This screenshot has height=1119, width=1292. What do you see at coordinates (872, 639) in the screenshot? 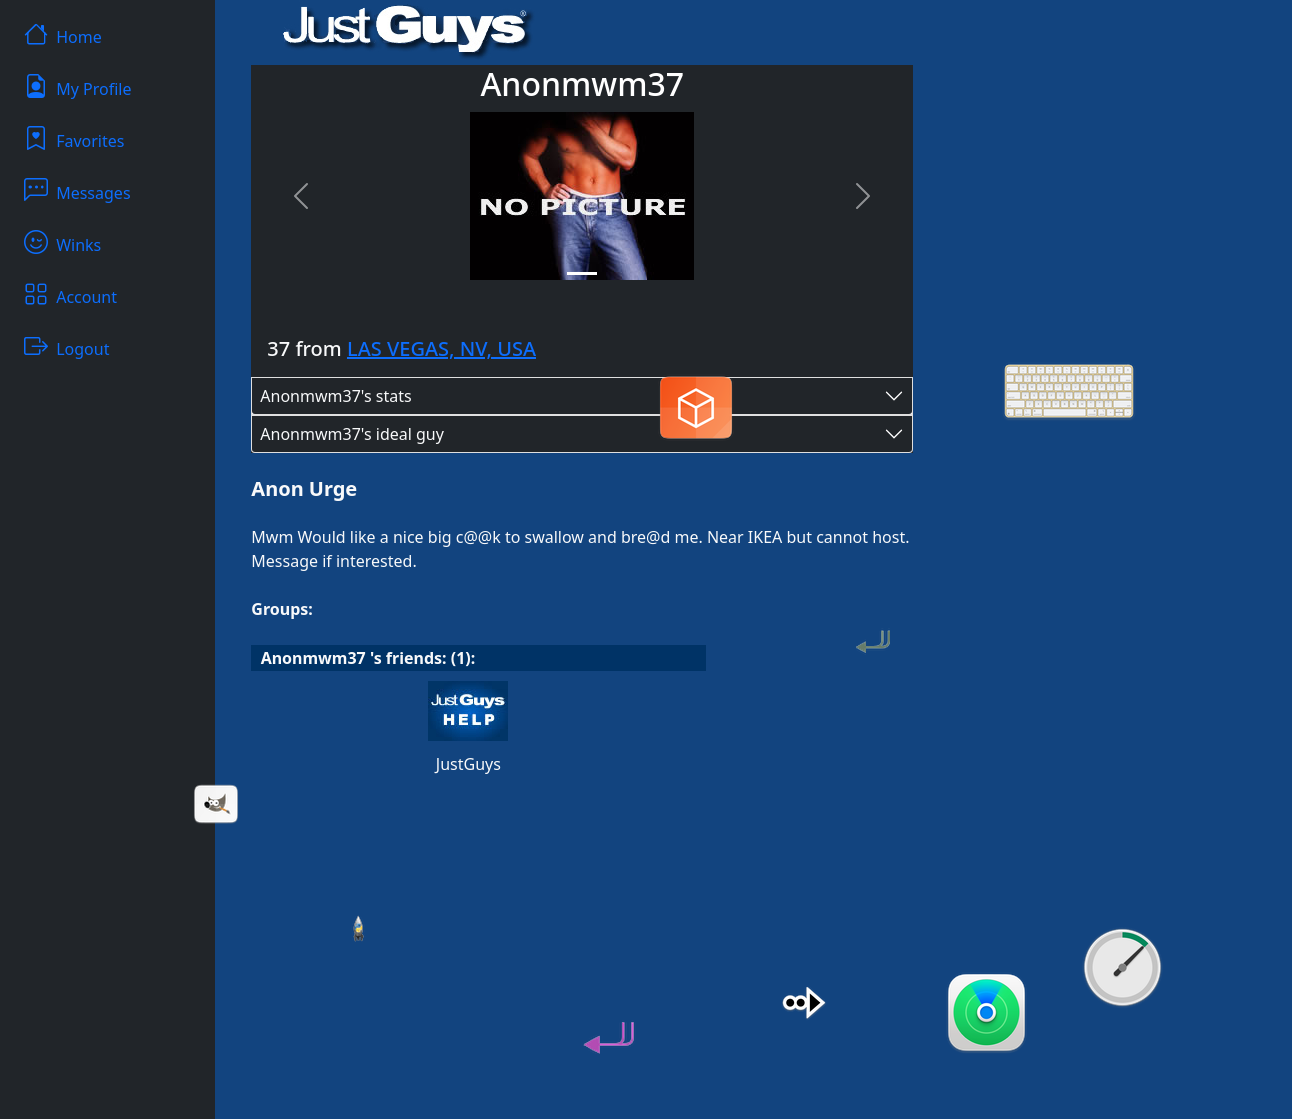
I see `reply to all recipients of an email` at bounding box center [872, 639].